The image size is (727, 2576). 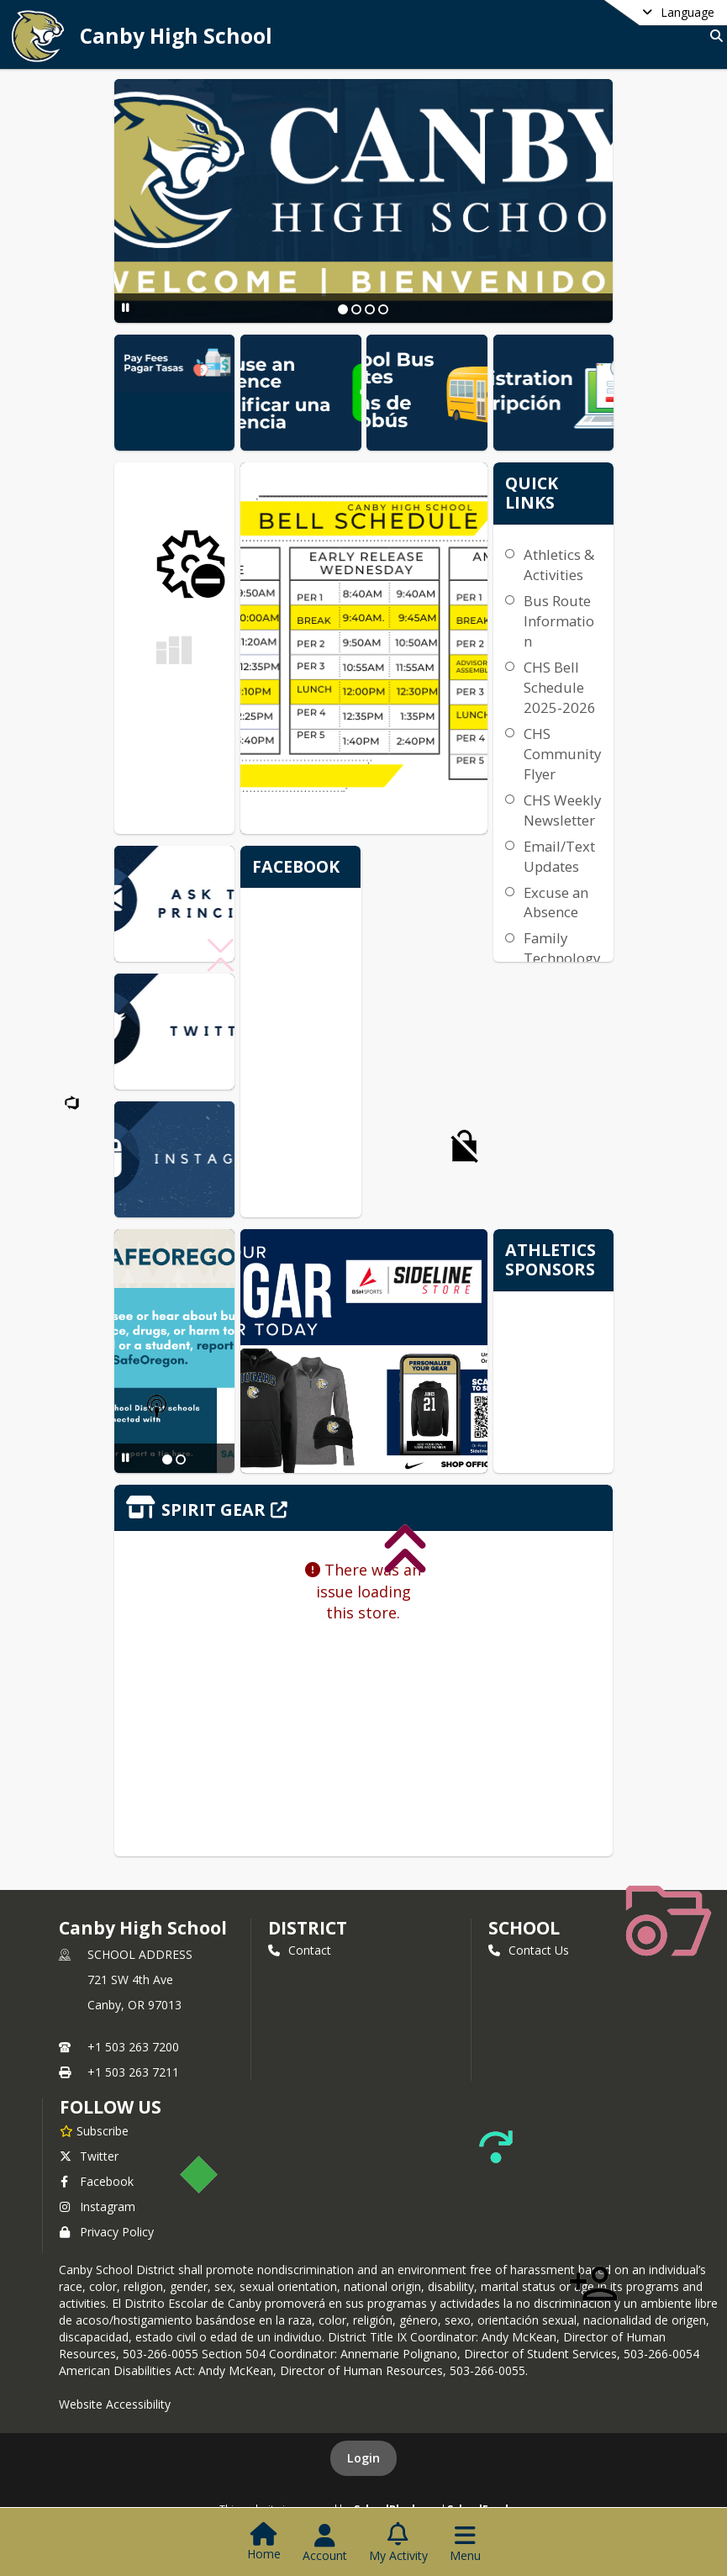 What do you see at coordinates (156, 1406) in the screenshot?
I see `start a live broadcast or stream` at bounding box center [156, 1406].